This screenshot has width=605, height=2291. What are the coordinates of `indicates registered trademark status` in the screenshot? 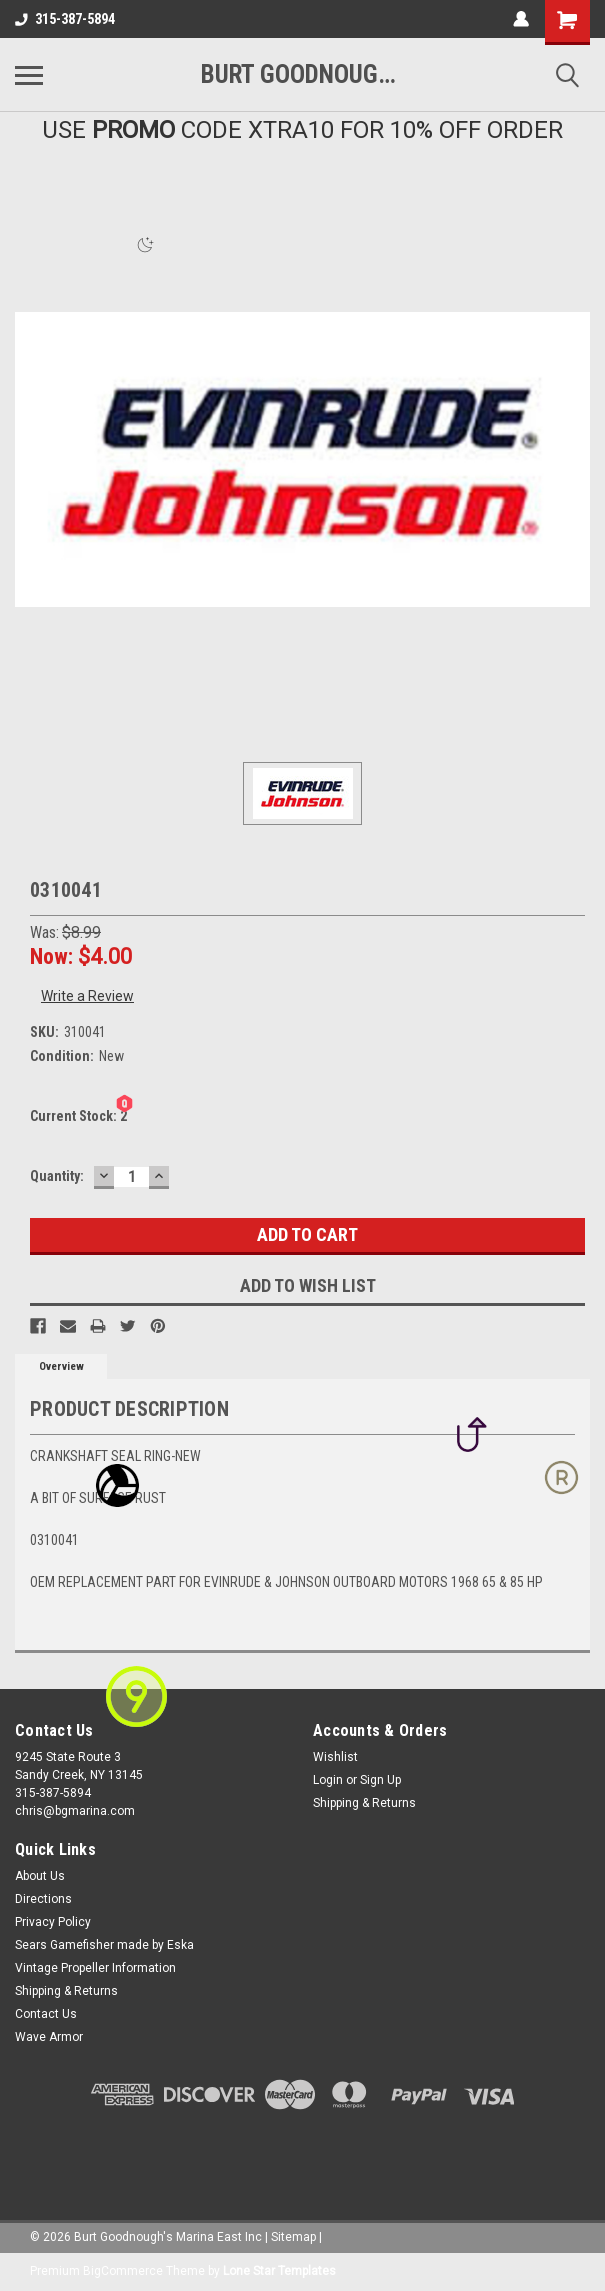 It's located at (561, 1477).